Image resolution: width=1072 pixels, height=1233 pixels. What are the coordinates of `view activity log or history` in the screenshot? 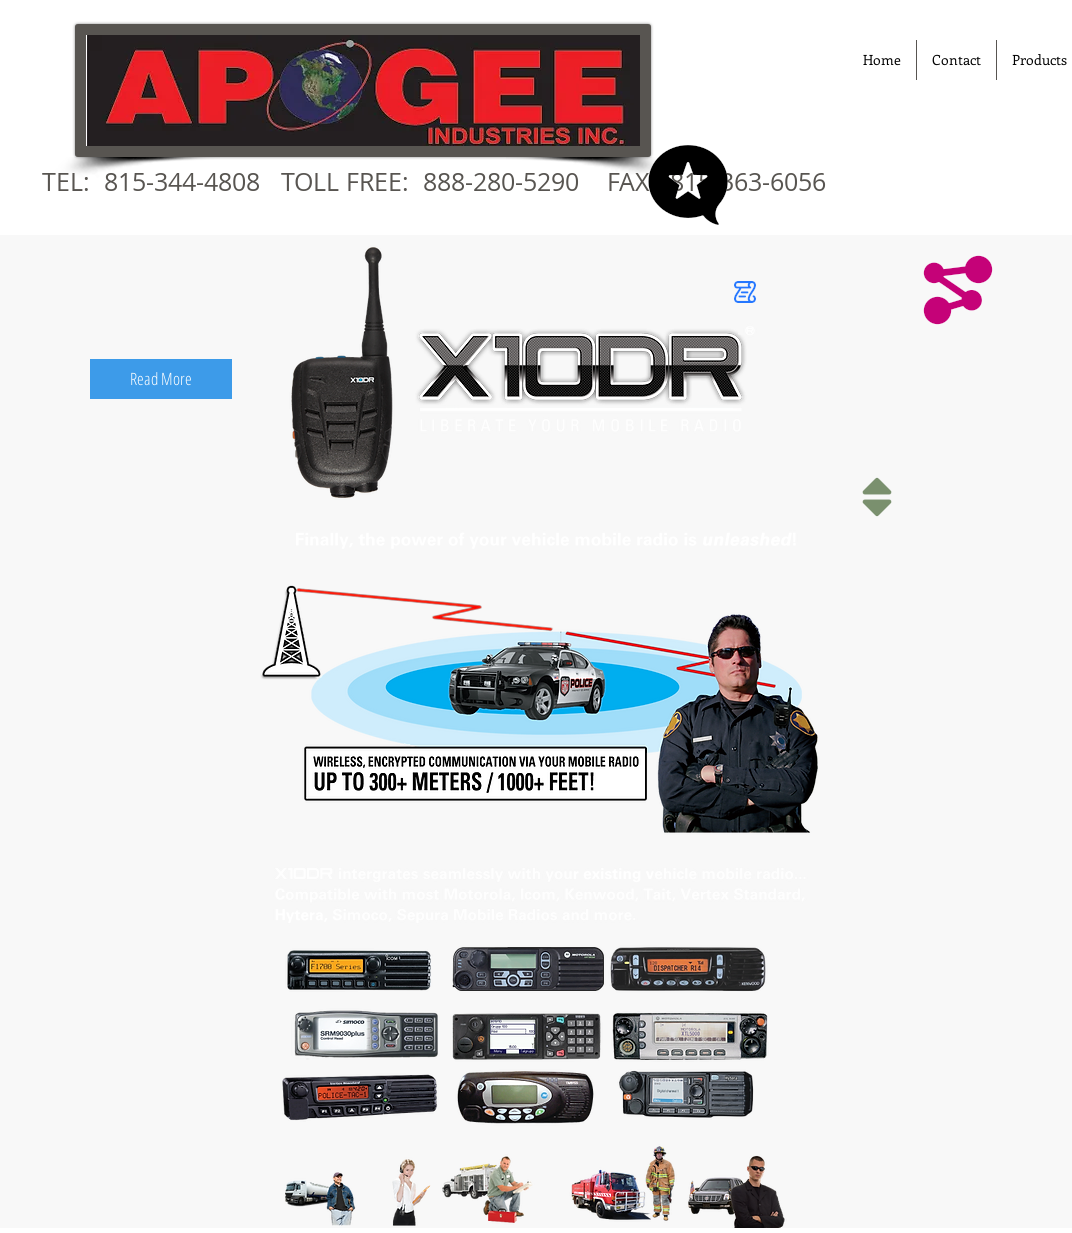 It's located at (745, 292).